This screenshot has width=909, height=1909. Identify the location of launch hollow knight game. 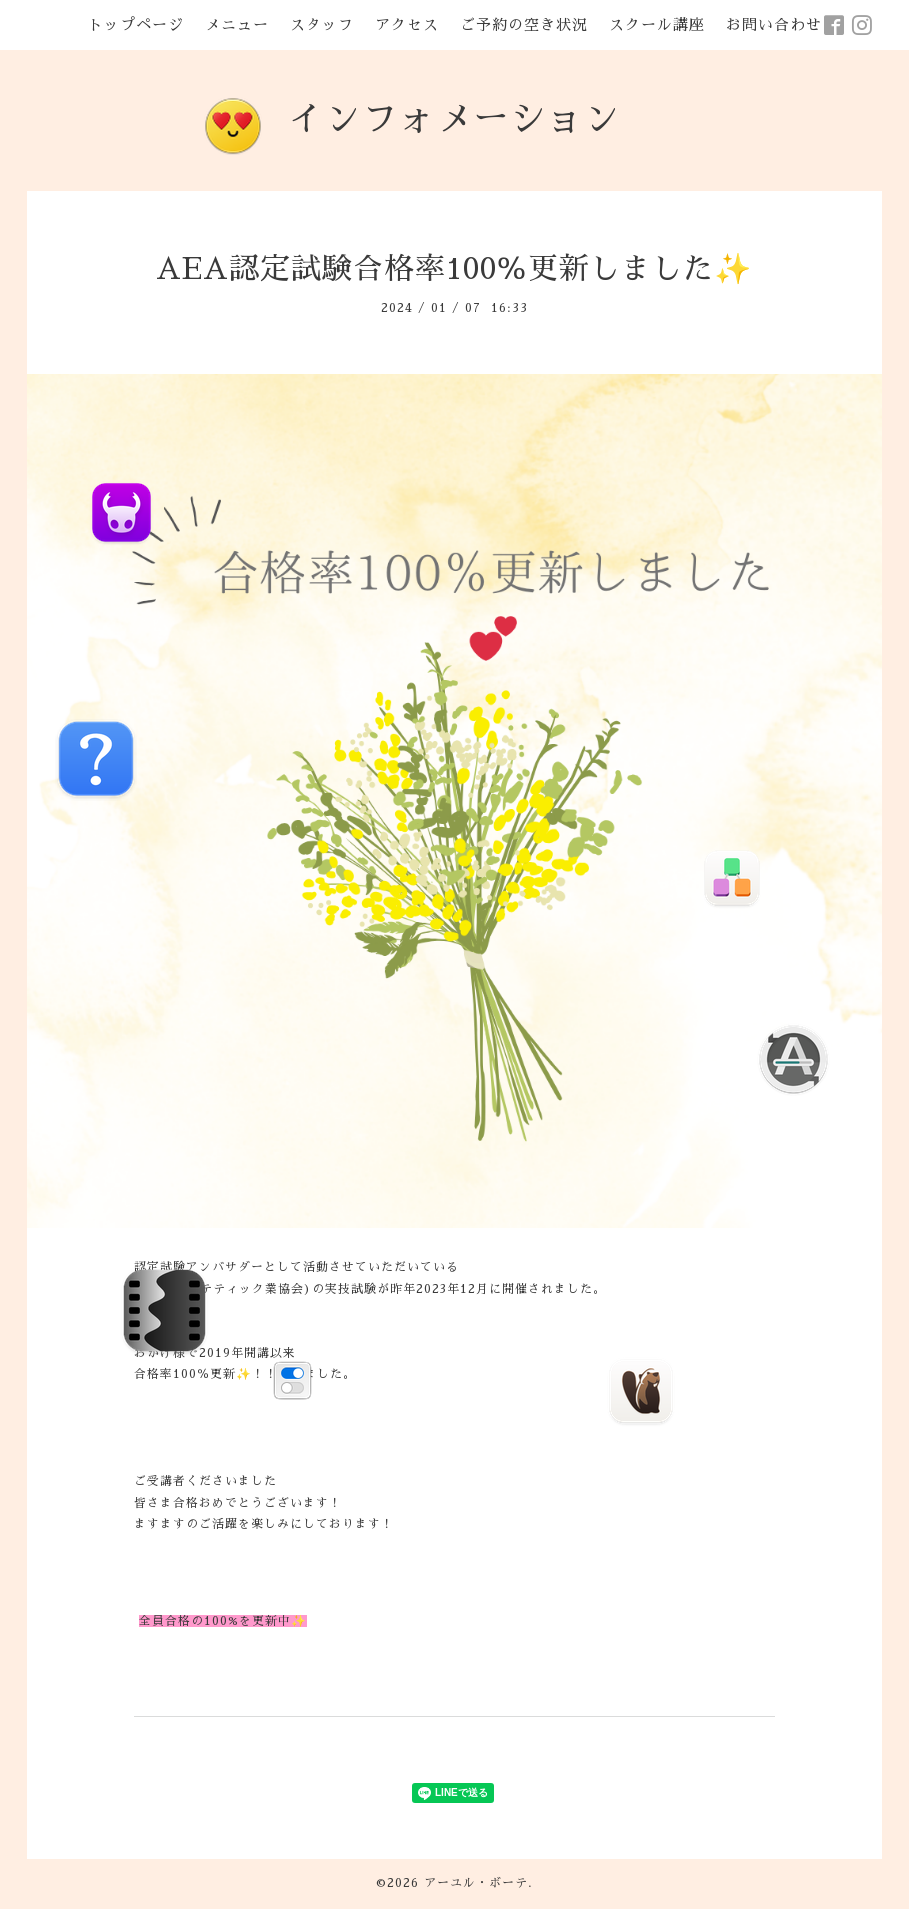
(121, 512).